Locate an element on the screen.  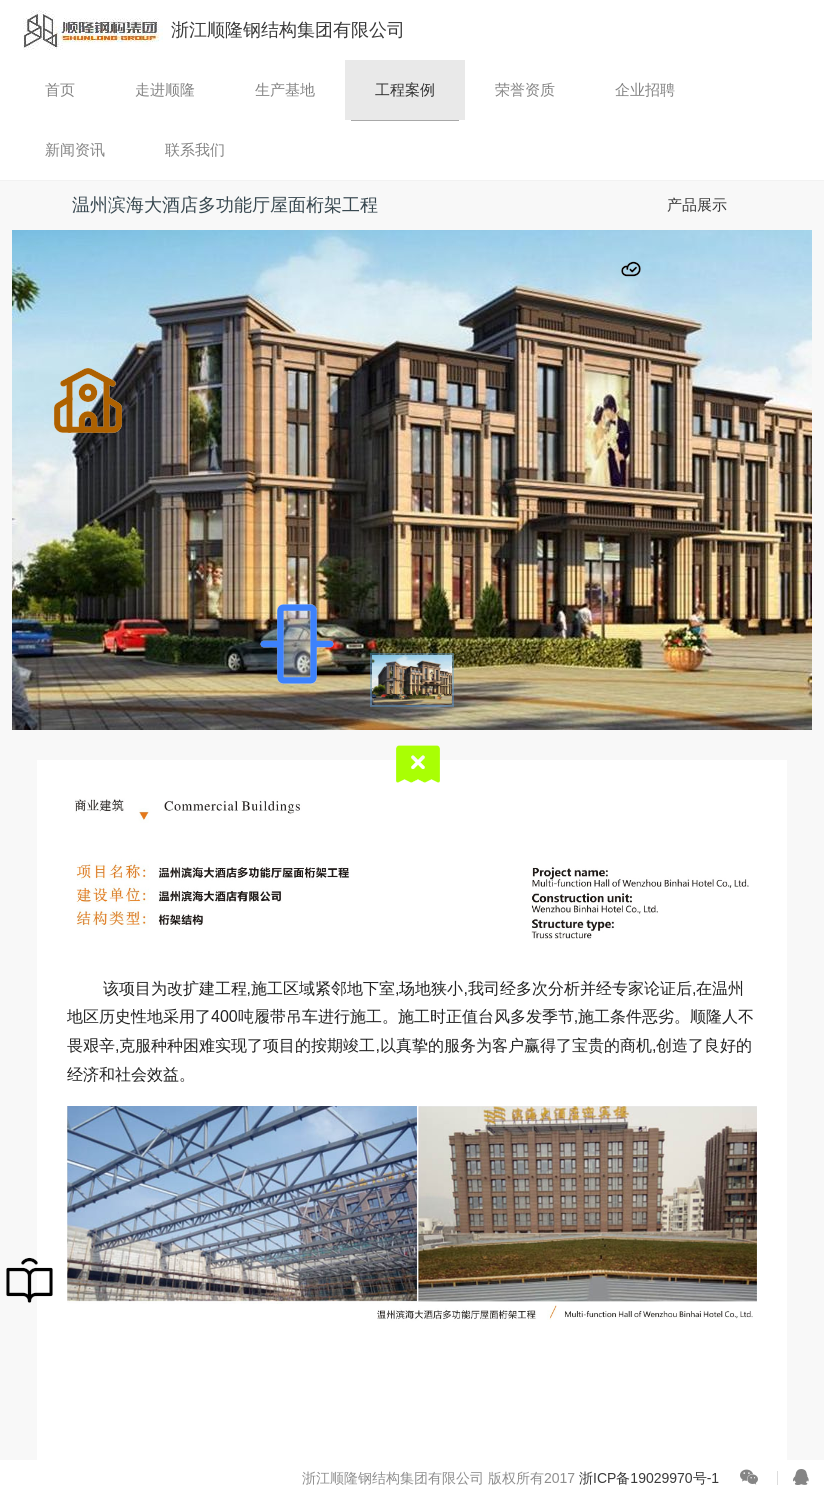
cancel or void a receipt is located at coordinates (418, 764).